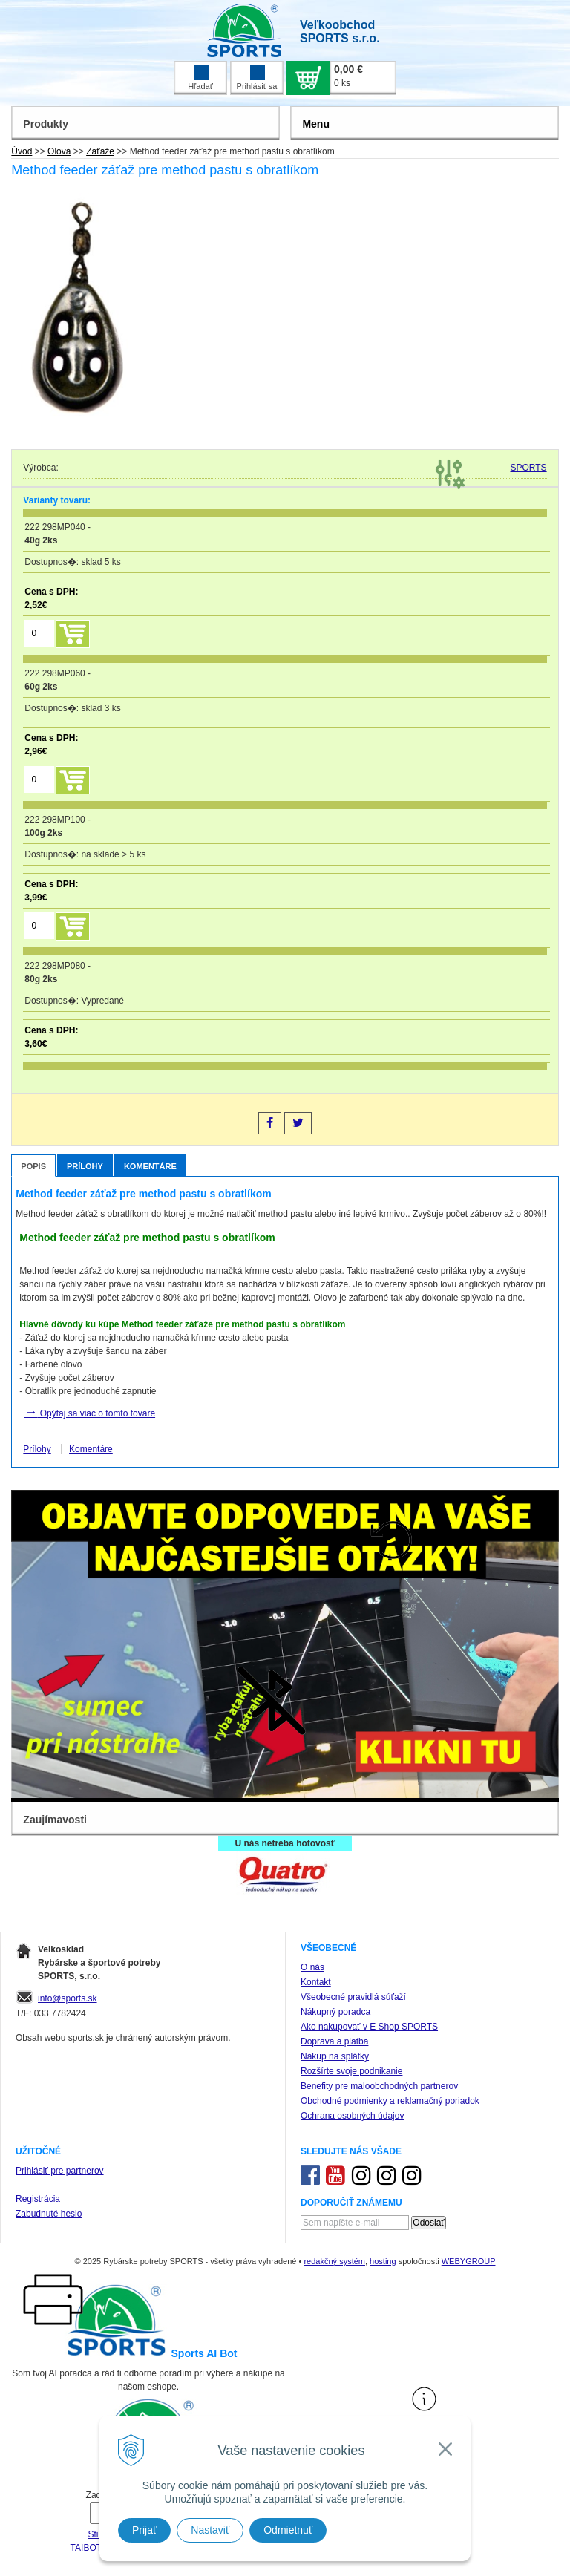 This screenshot has width=570, height=2576. I want to click on access advanced settings or configuration options, so click(448, 472).